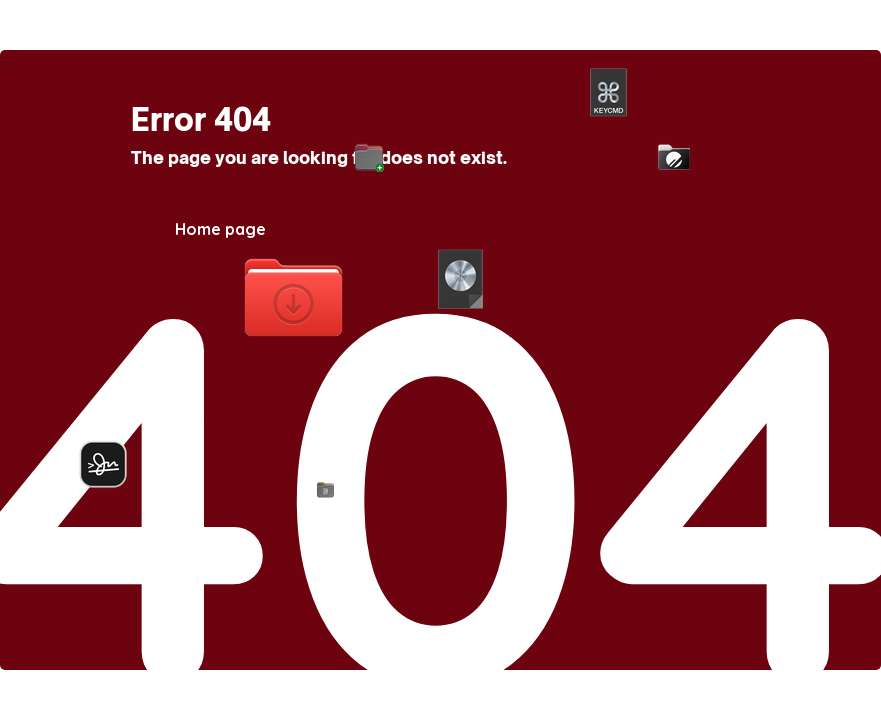  What do you see at coordinates (293, 297) in the screenshot?
I see `access your downloads folder` at bounding box center [293, 297].